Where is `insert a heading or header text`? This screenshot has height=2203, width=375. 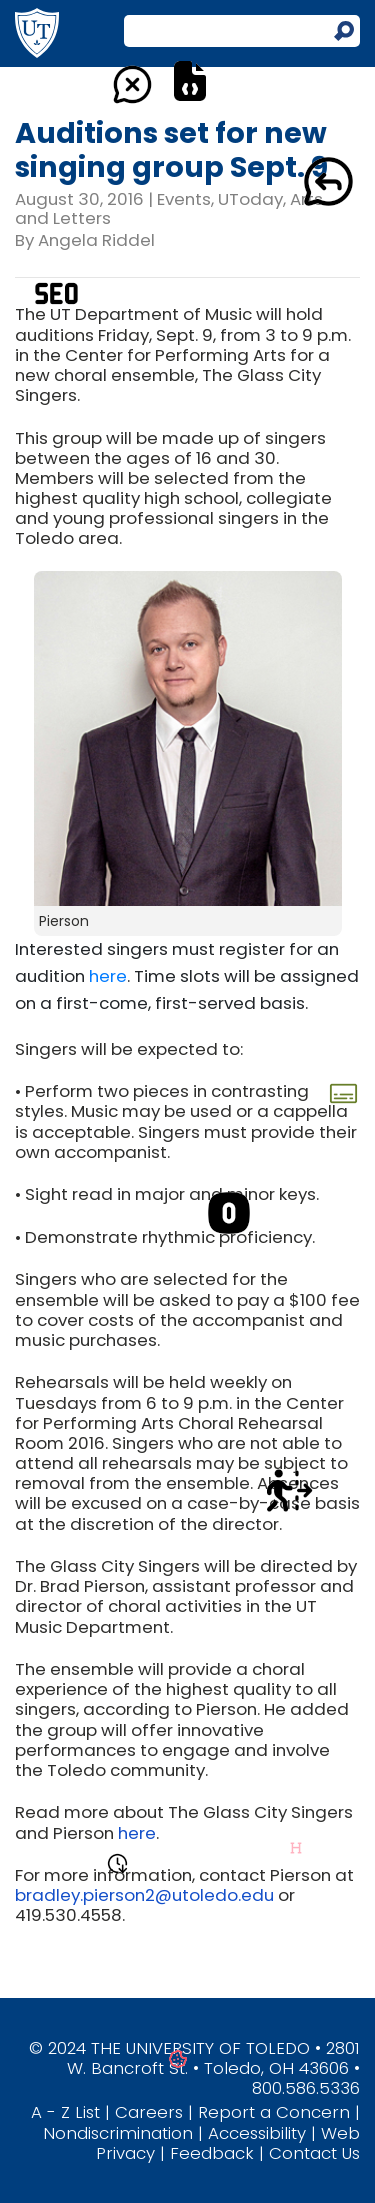
insert a heading or header text is located at coordinates (296, 1848).